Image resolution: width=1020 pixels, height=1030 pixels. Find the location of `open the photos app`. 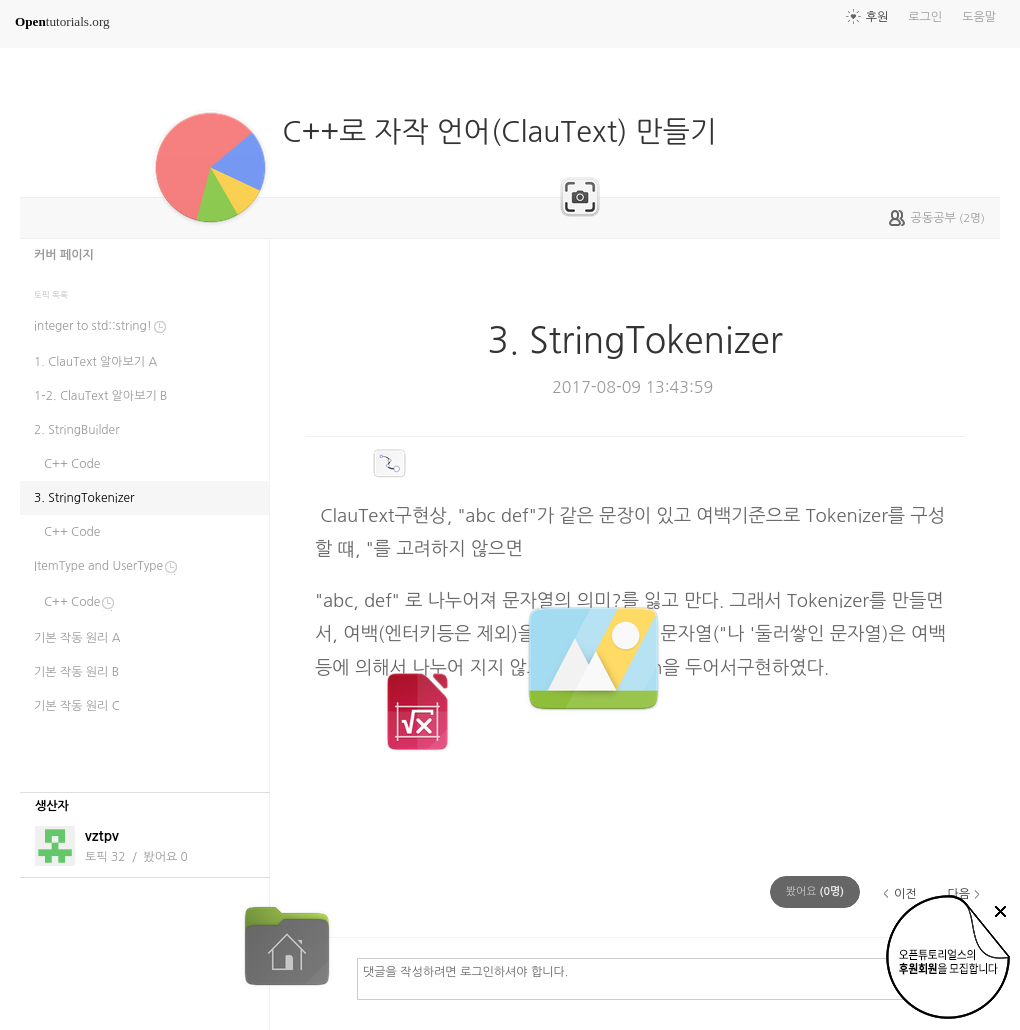

open the photos app is located at coordinates (593, 658).